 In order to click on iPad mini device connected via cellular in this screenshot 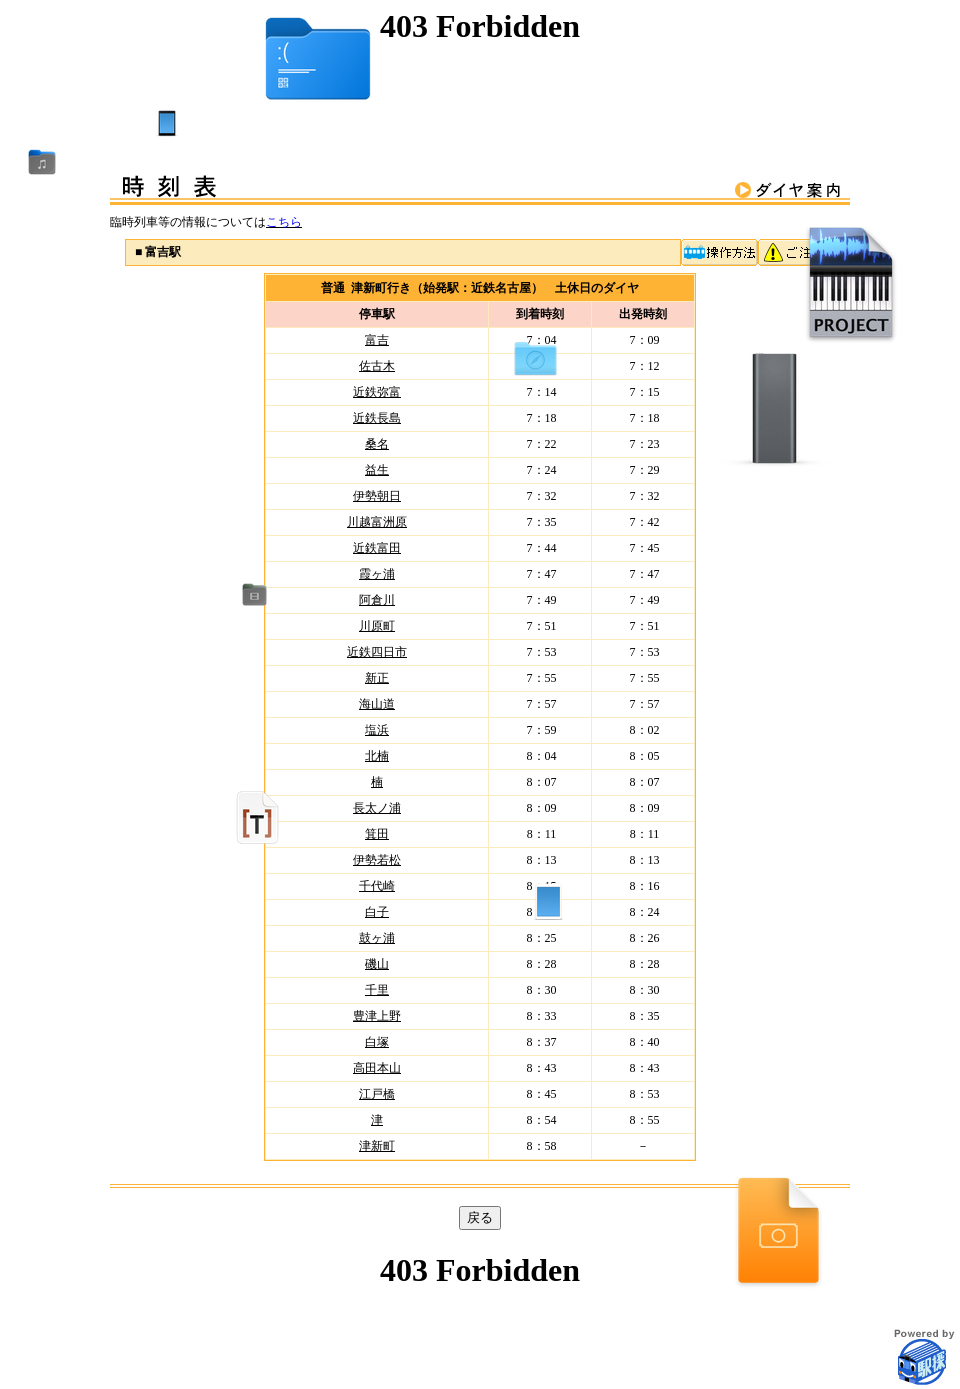, I will do `click(167, 121)`.